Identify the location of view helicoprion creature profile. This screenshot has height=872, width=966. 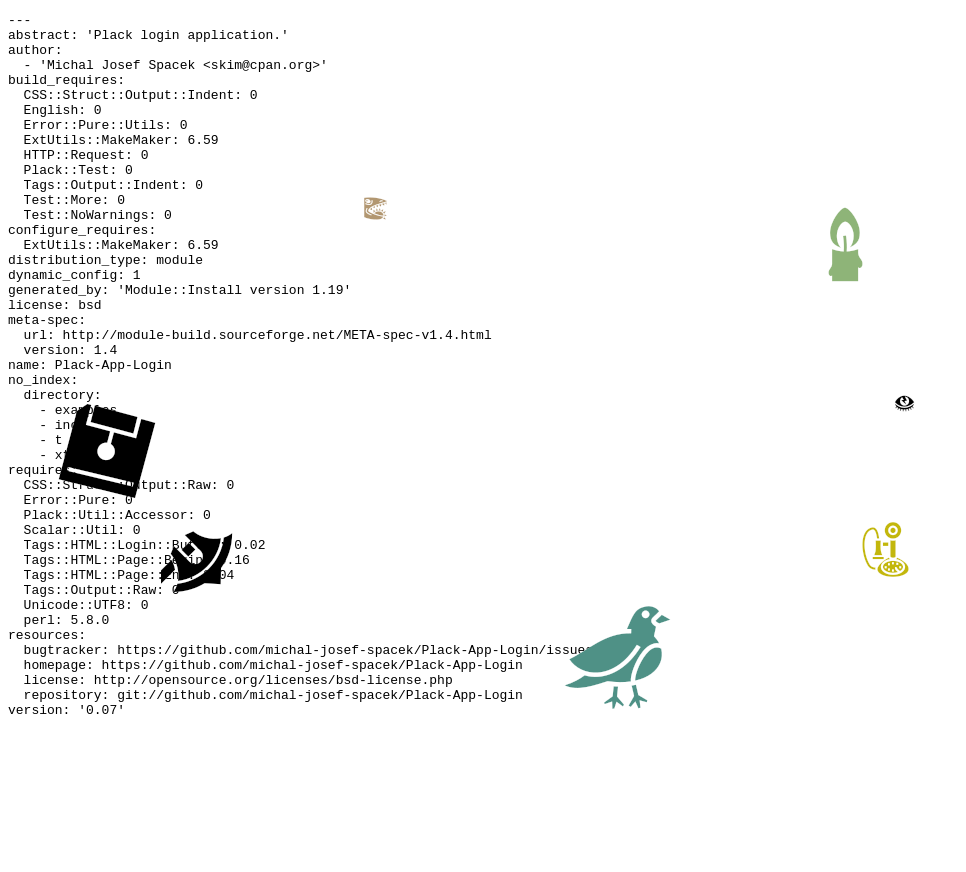
(375, 208).